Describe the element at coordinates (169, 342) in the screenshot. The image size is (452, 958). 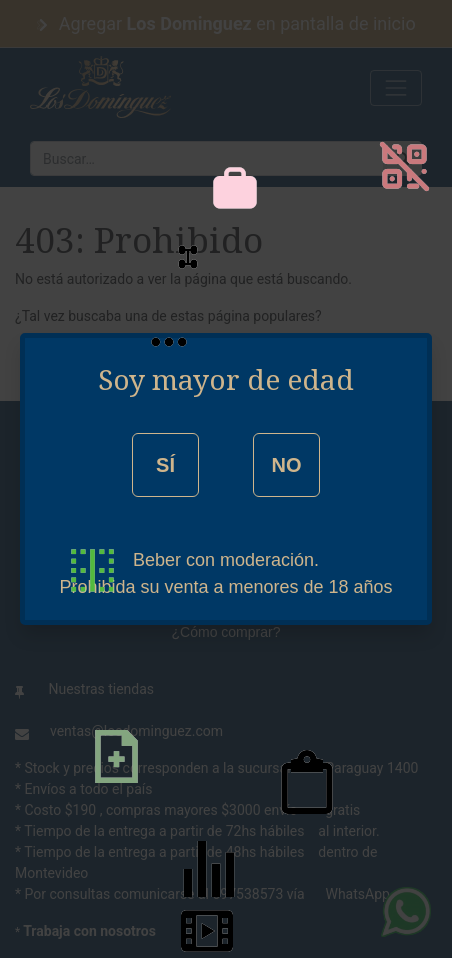
I see `access more options or actions` at that location.